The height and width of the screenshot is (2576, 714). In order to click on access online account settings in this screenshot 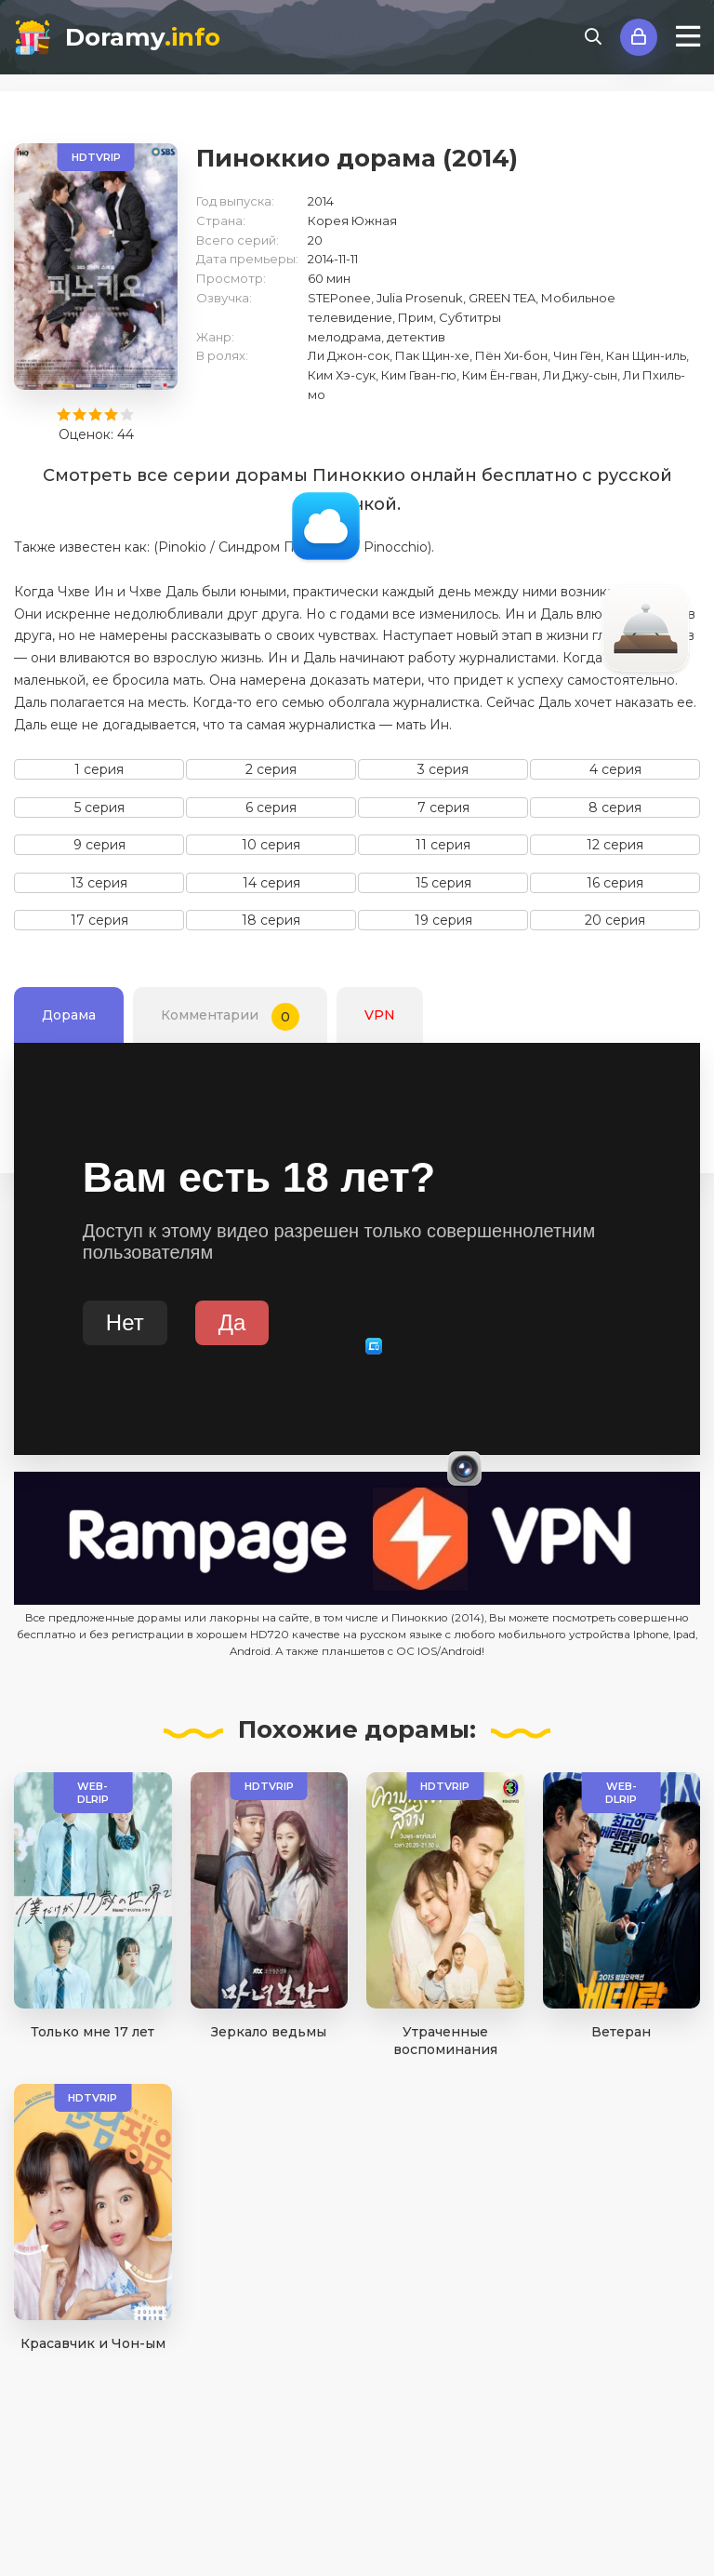, I will do `click(325, 526)`.